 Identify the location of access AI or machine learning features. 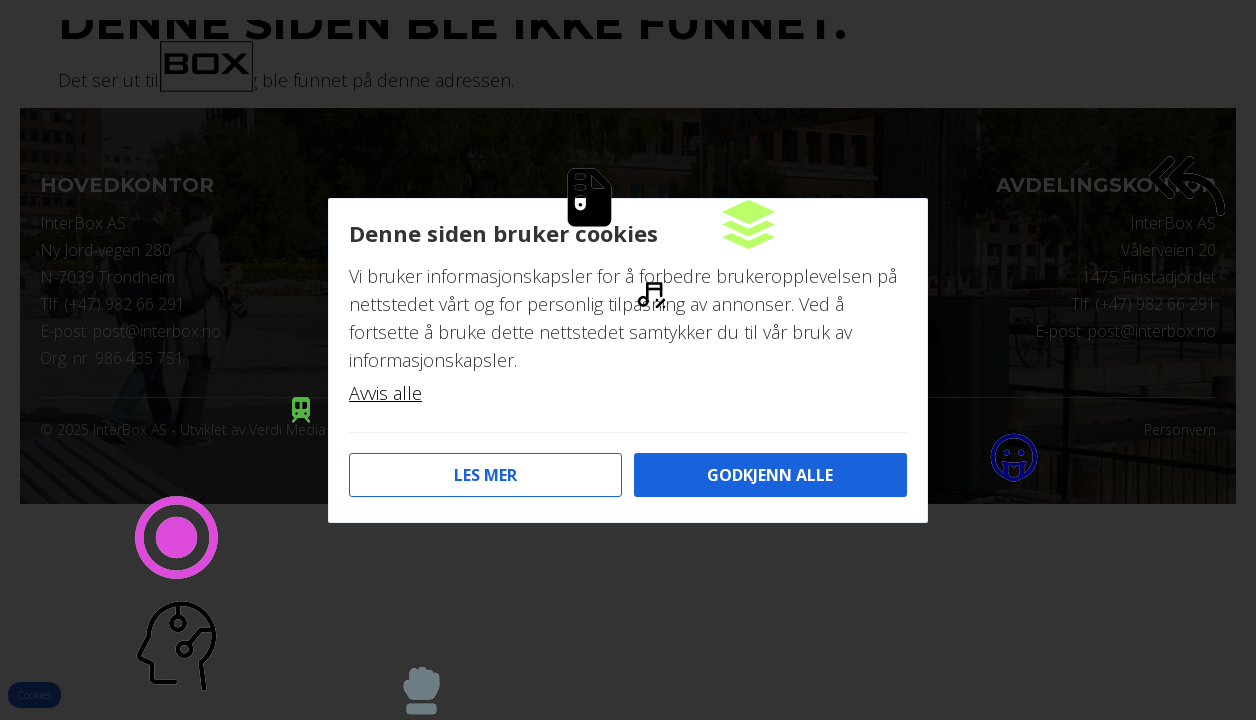
(178, 646).